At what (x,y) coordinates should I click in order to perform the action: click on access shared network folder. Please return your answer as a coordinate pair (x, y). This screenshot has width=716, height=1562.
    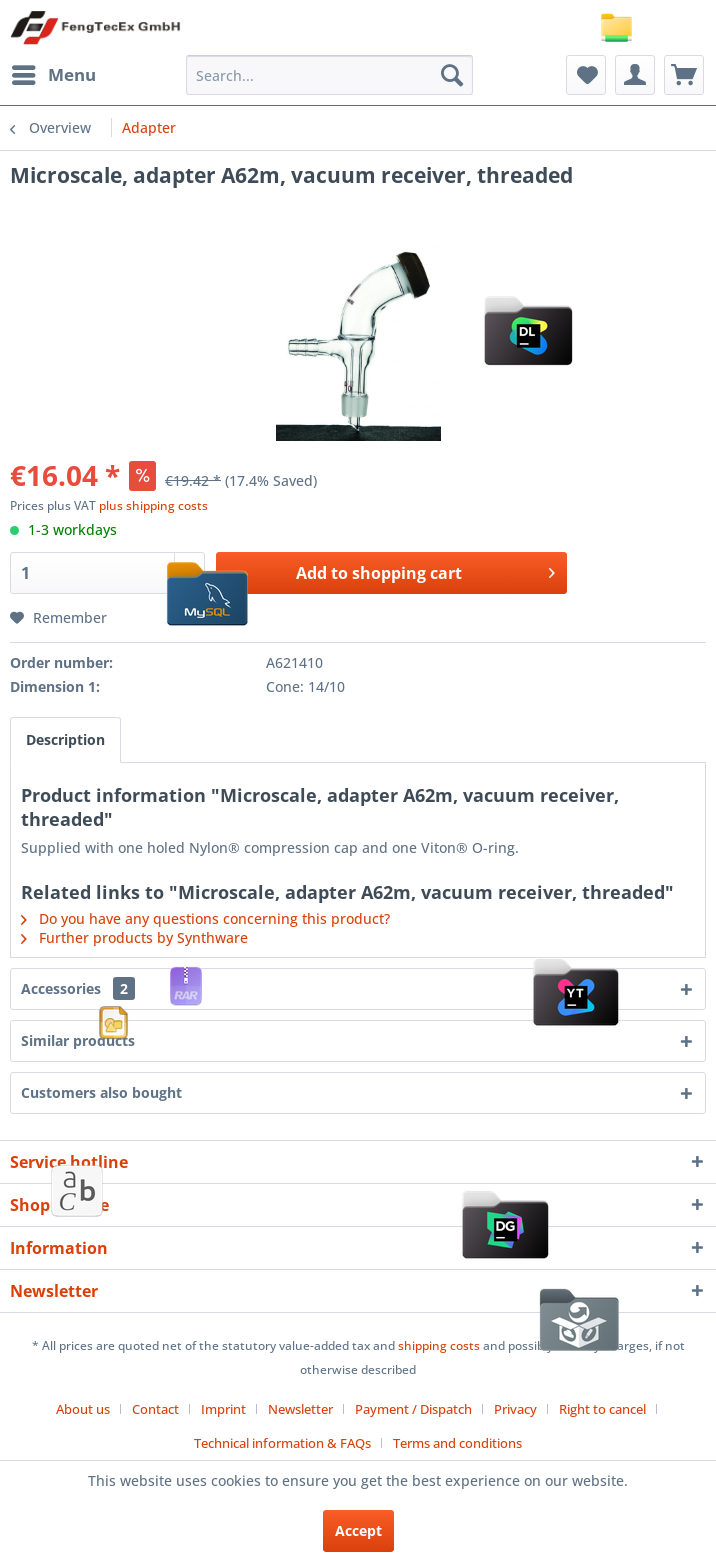
    Looking at the image, I should click on (616, 26).